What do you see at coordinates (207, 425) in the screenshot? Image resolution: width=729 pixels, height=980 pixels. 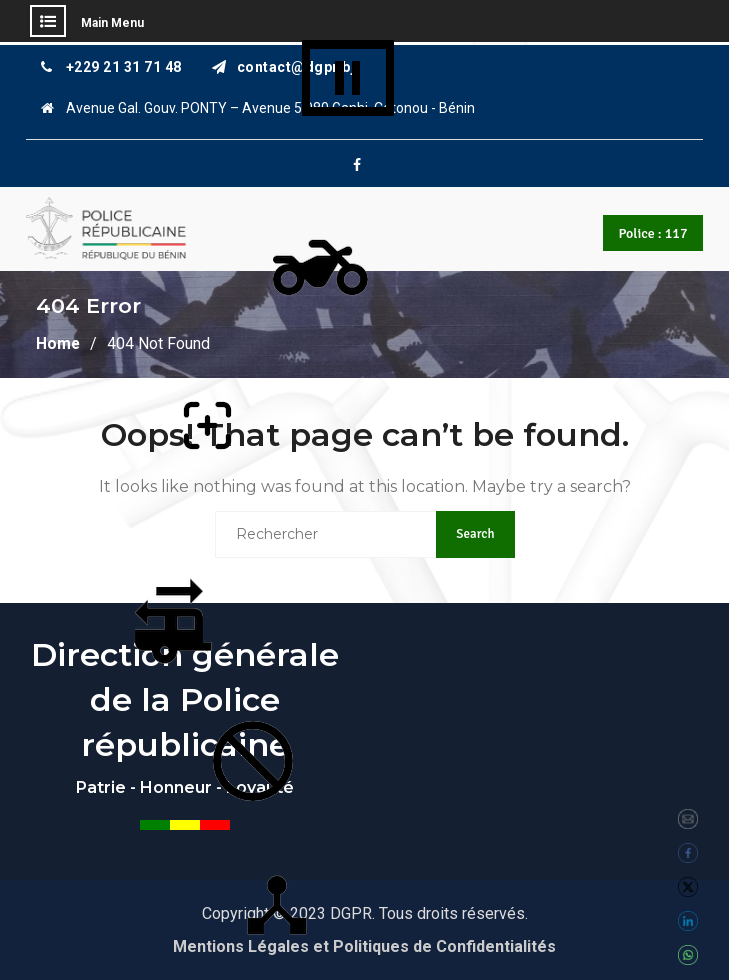 I see `center or focus on current location` at bounding box center [207, 425].